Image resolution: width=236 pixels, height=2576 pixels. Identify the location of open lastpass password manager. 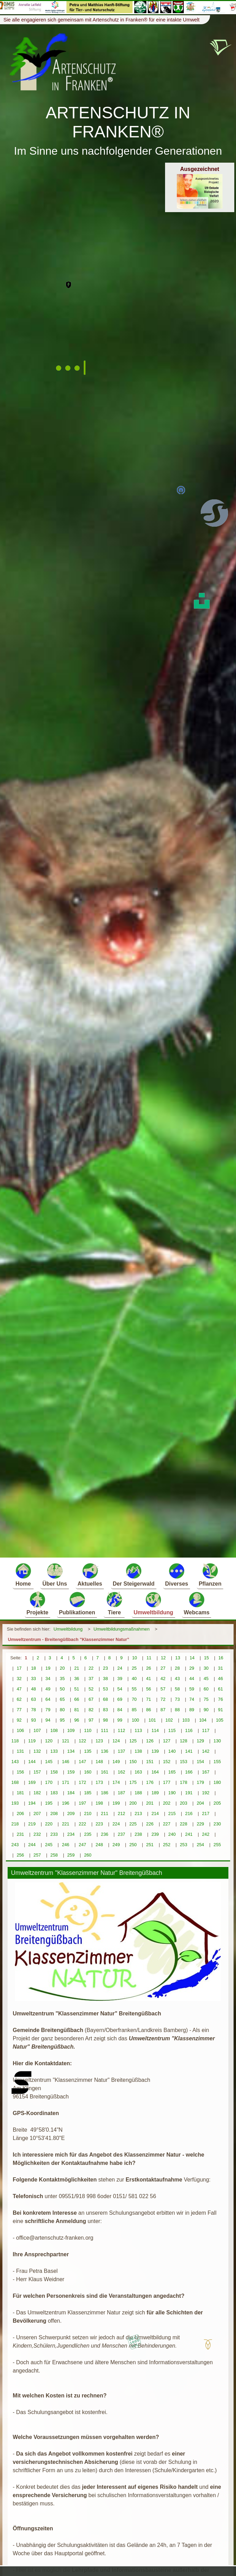
(71, 368).